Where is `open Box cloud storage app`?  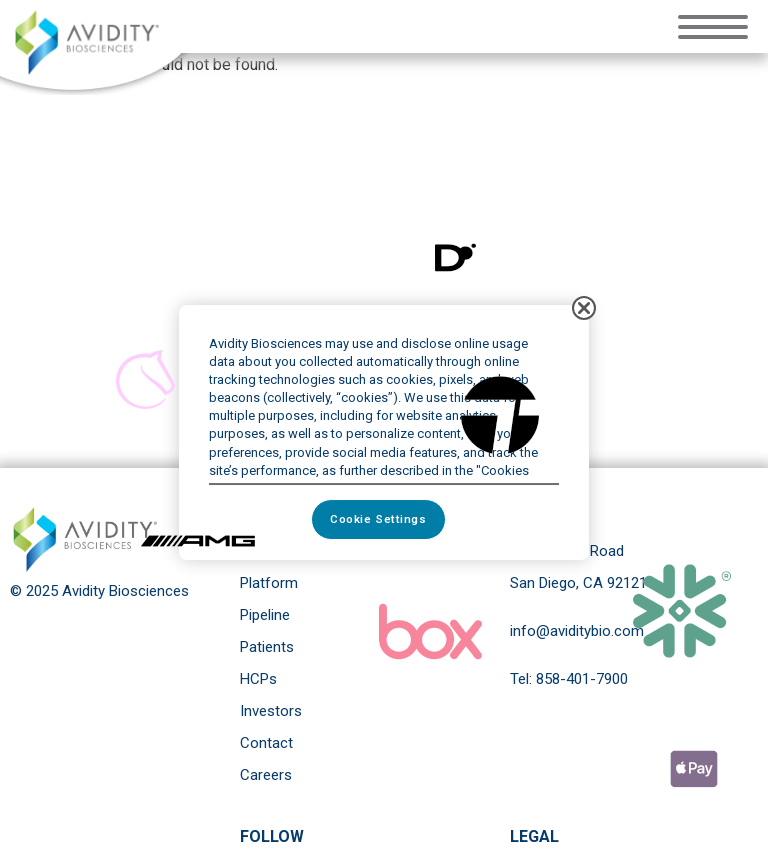 open Box cloud storage app is located at coordinates (430, 631).